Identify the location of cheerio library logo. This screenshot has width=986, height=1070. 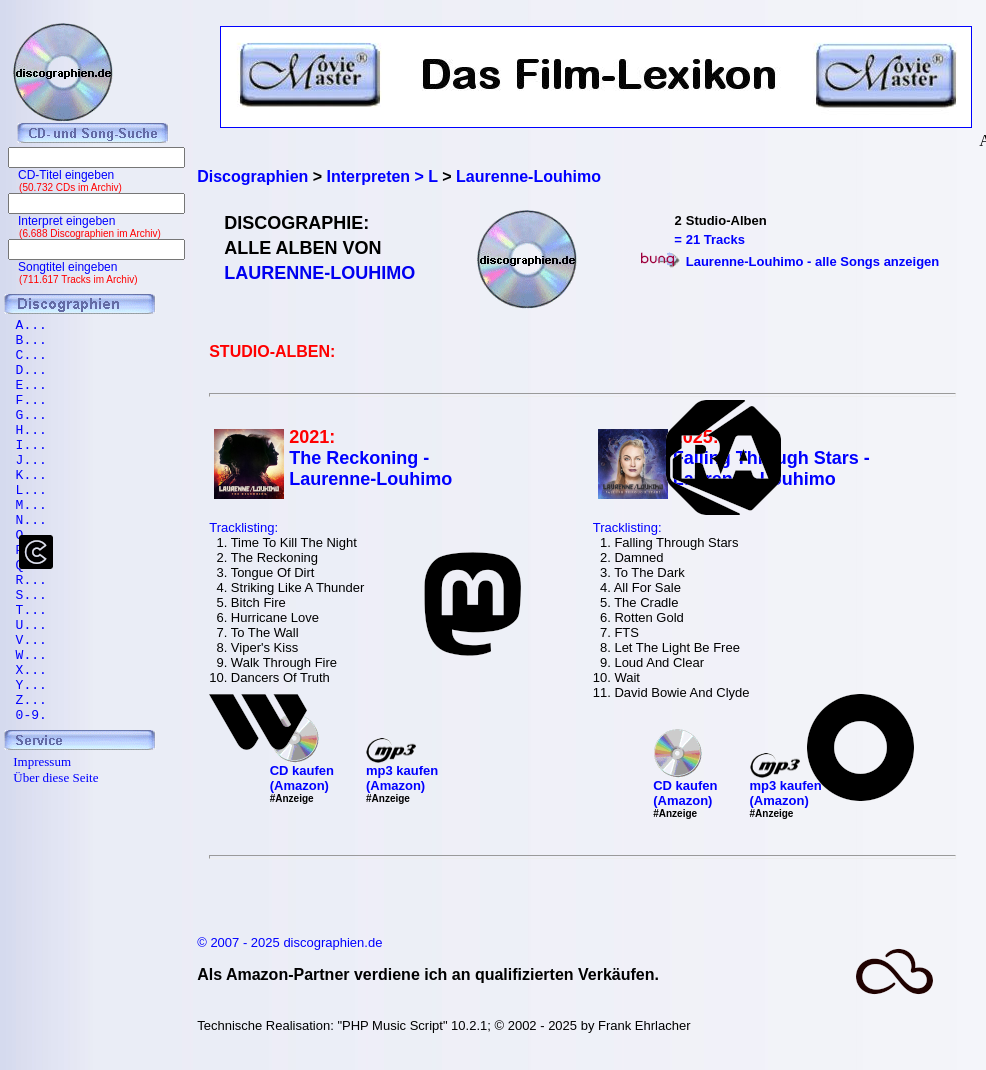
(36, 552).